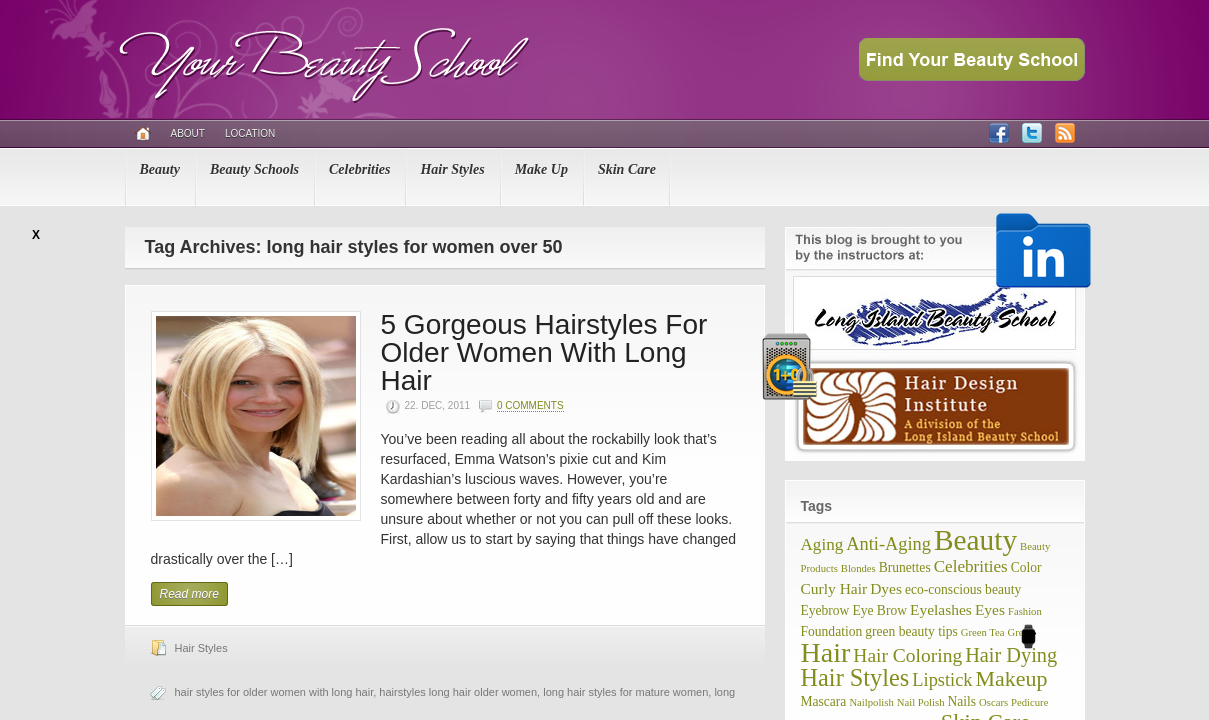  Describe the element at coordinates (1043, 253) in the screenshot. I see `open folder containing linkedin-related files` at that location.